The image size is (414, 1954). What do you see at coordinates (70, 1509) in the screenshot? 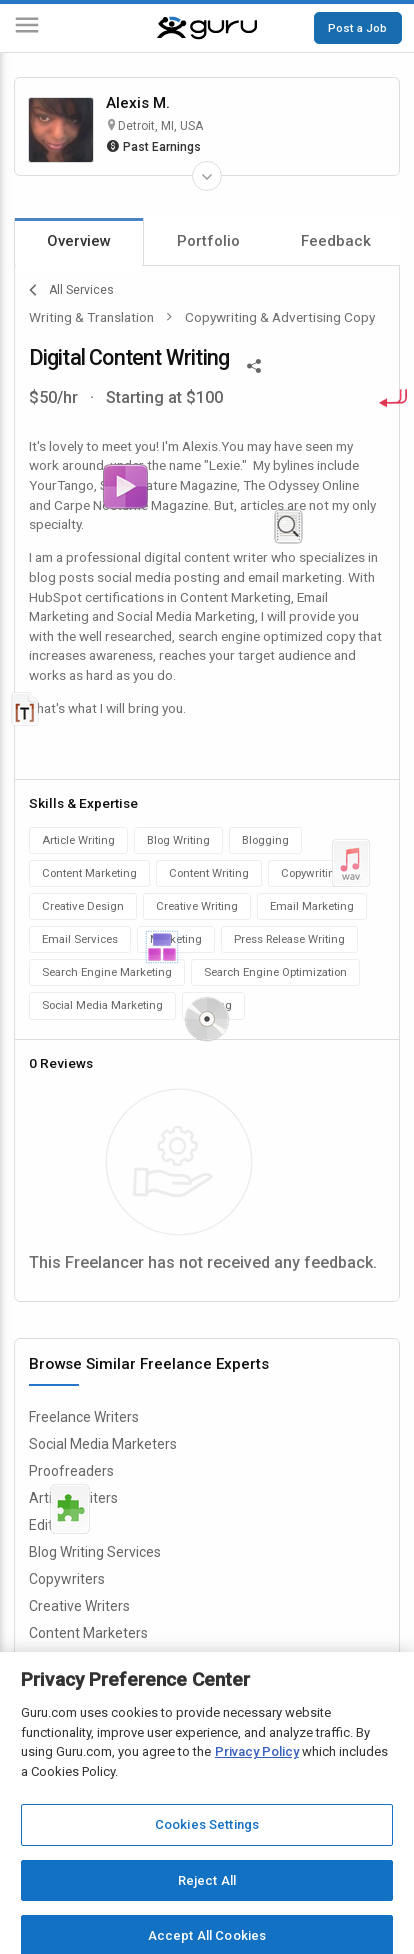
I see `indicates an extension or plugin file type` at bounding box center [70, 1509].